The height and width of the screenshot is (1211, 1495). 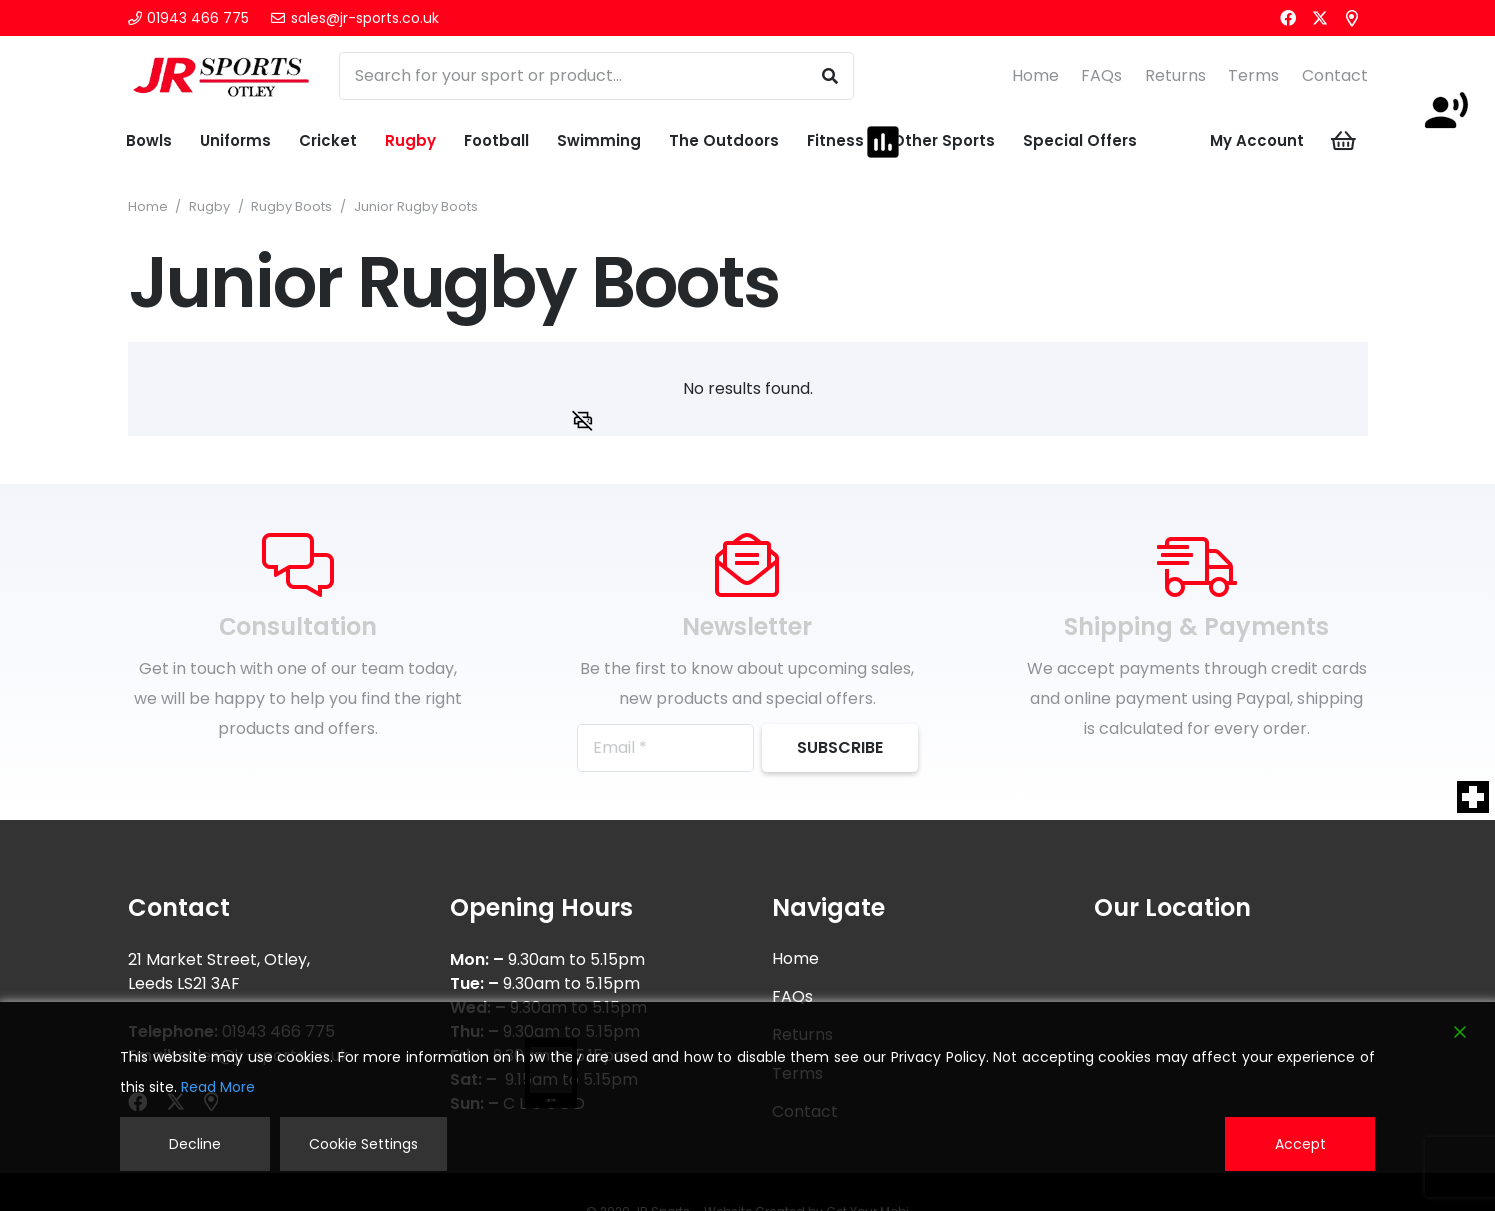 I want to click on find nearby hospitals or medical facilities, so click(x=1473, y=797).